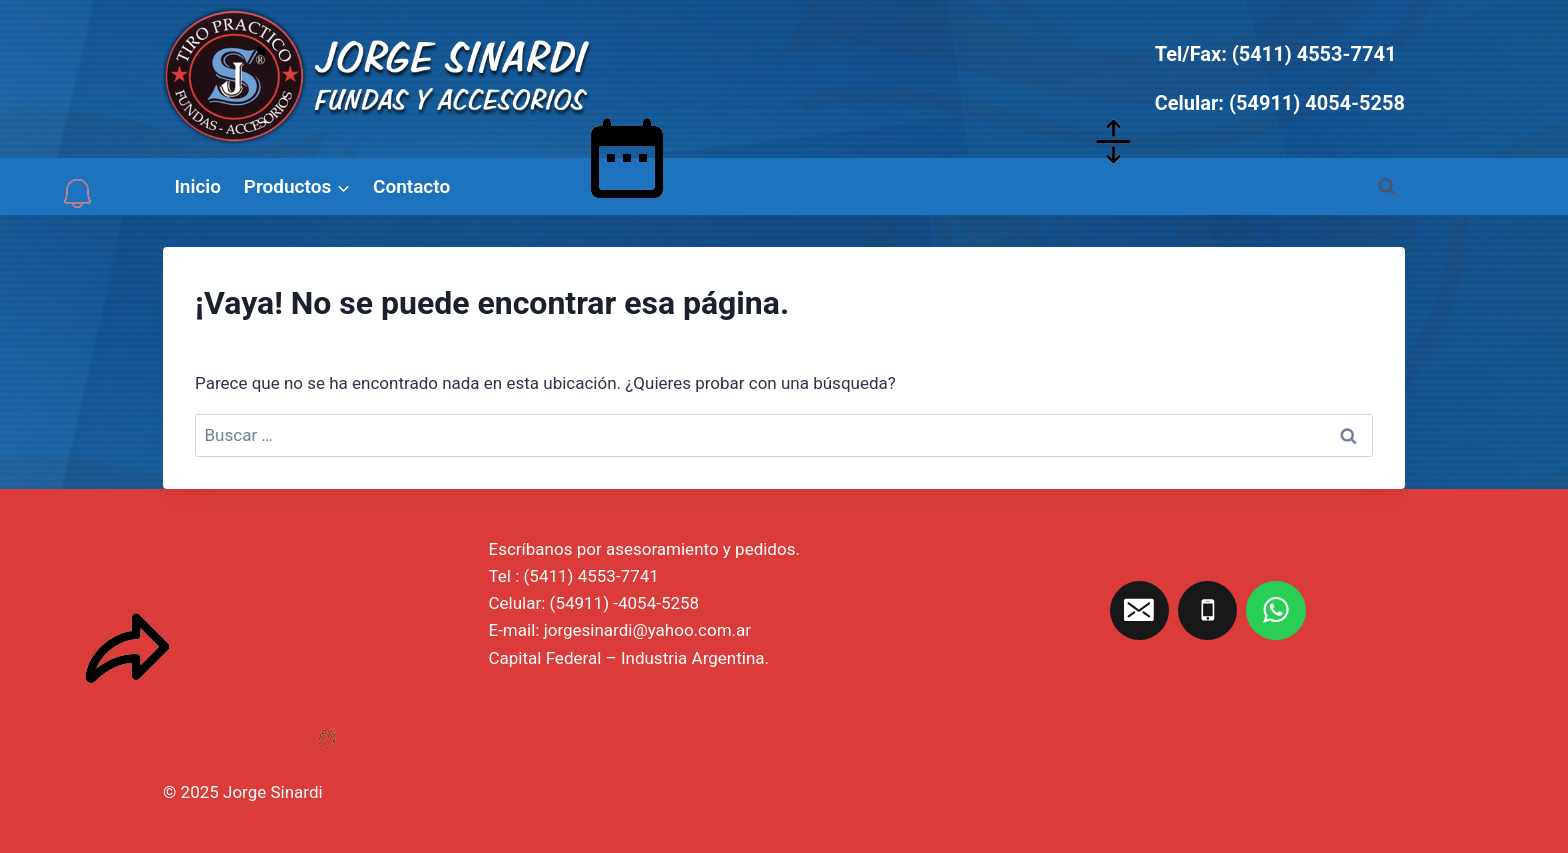 This screenshot has width=1568, height=853. Describe the element at coordinates (127, 652) in the screenshot. I see `share content with others` at that location.